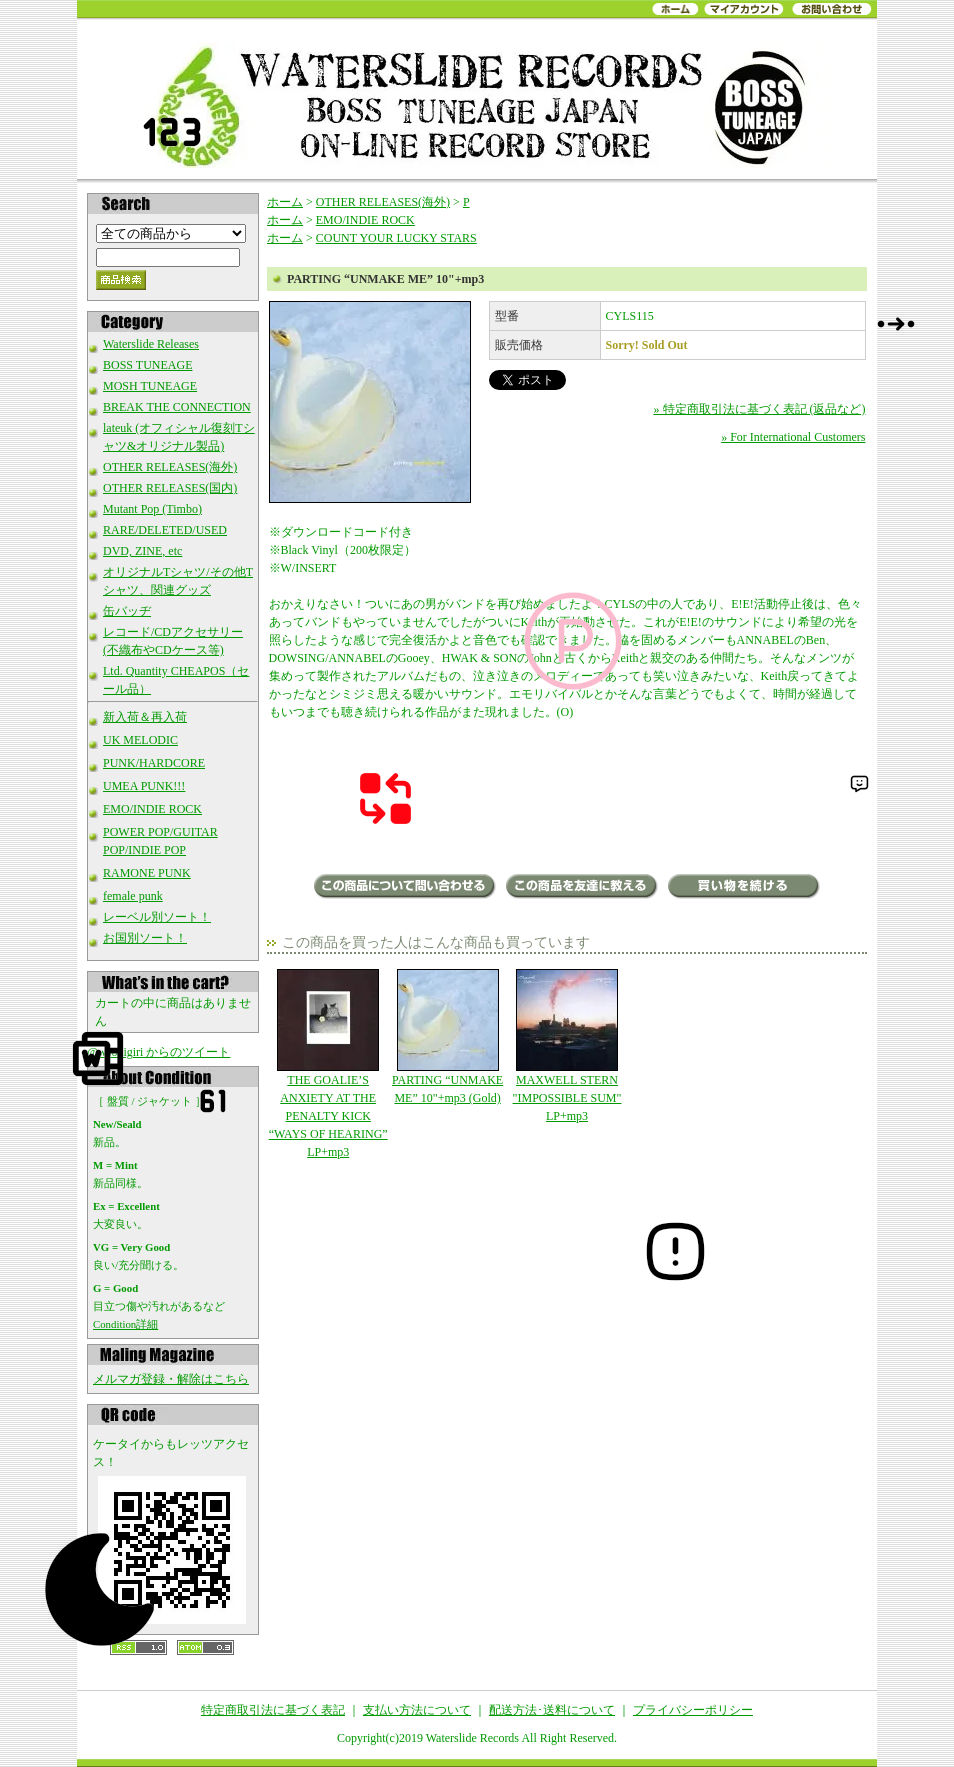  Describe the element at coordinates (675, 1251) in the screenshot. I see `view important alert or warning` at that location.